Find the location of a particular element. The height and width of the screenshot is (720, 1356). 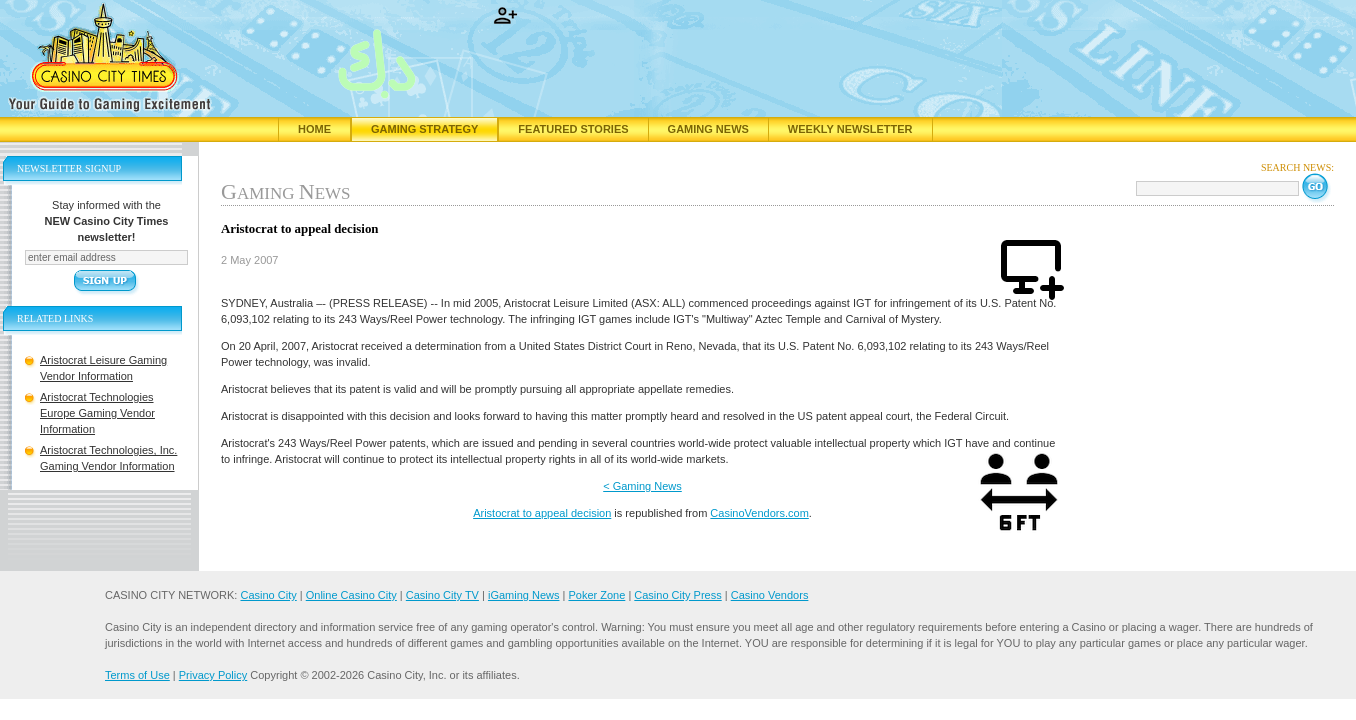

add a new desktop or monitor is located at coordinates (1031, 267).